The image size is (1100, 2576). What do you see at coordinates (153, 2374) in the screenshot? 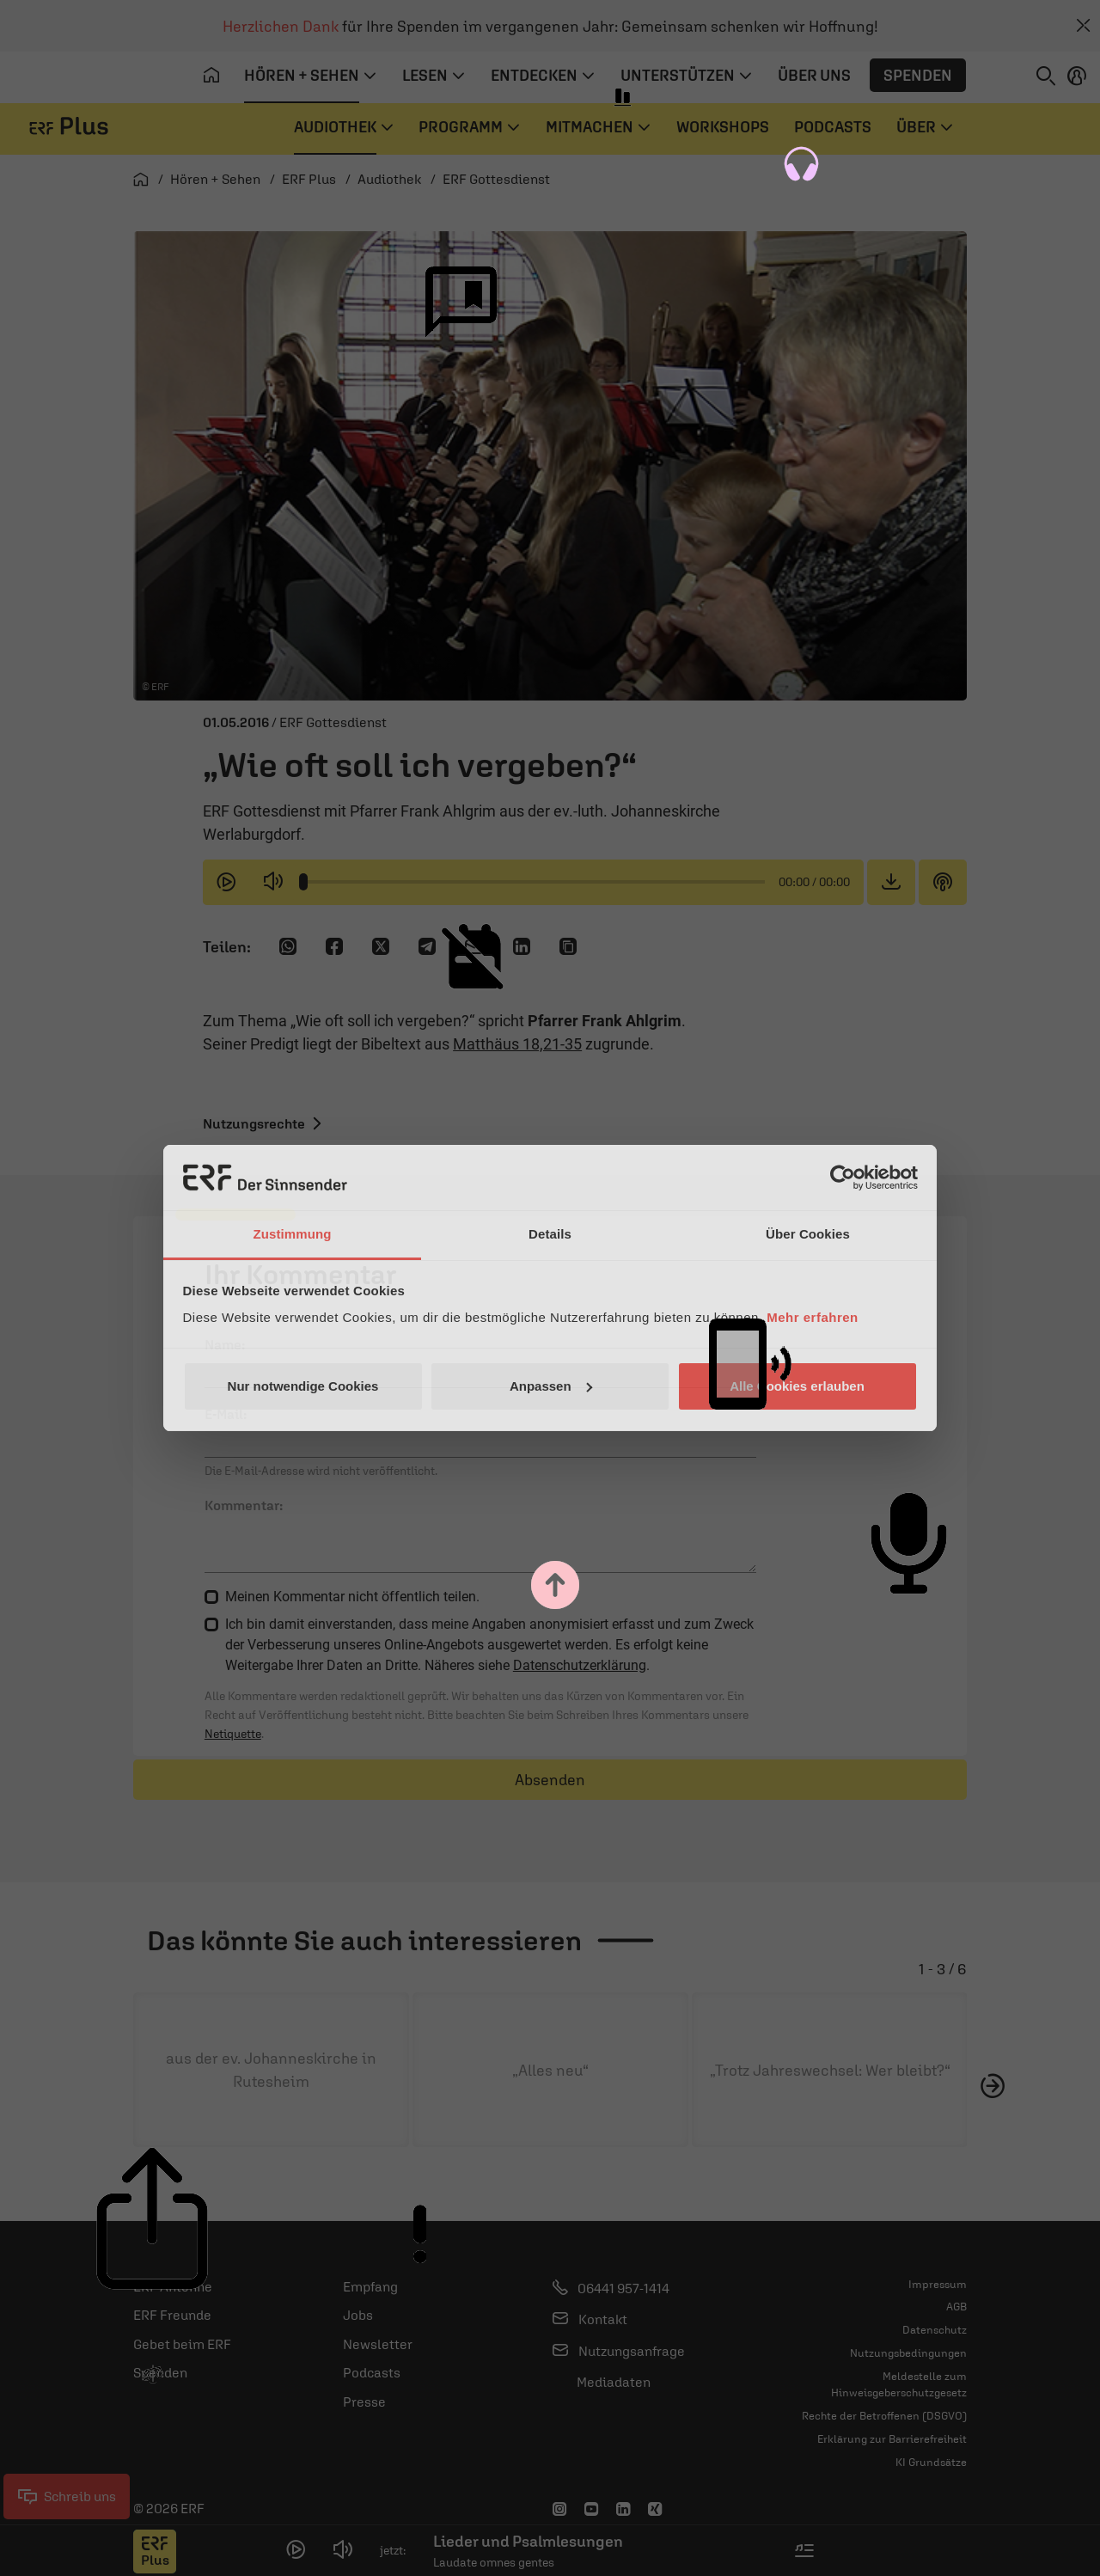
I see `compare items or options` at bounding box center [153, 2374].